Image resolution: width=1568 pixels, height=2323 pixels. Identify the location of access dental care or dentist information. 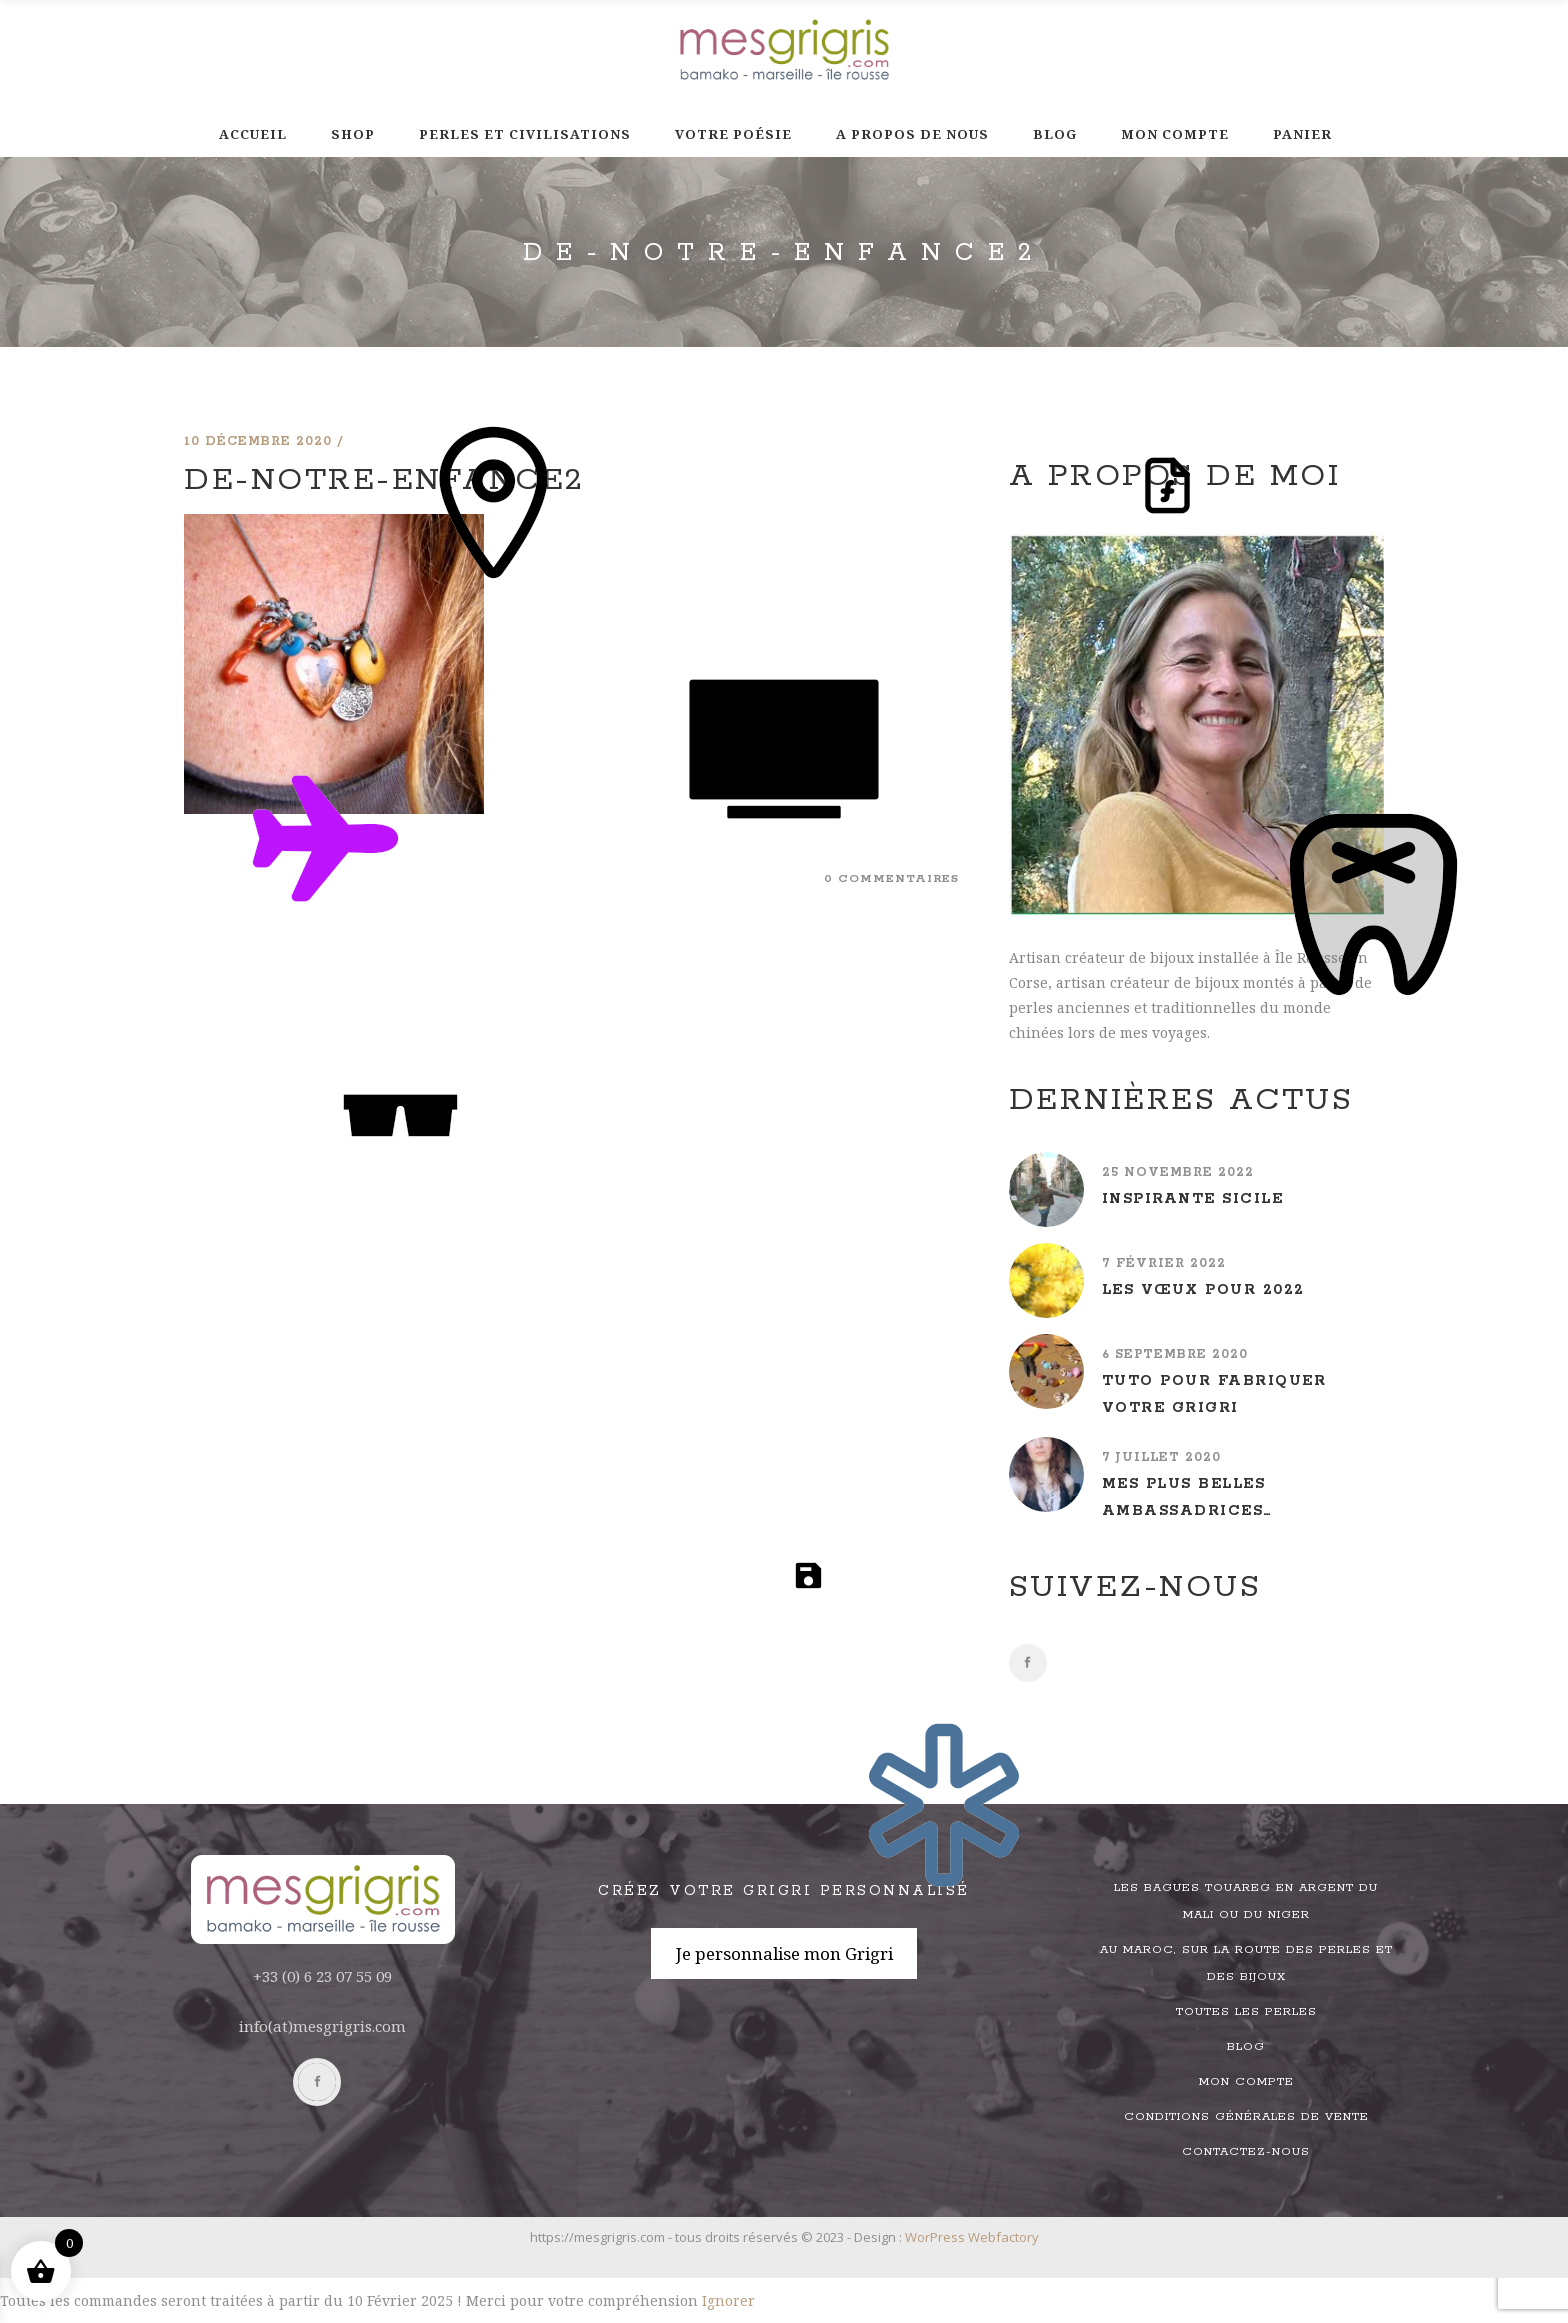
(1373, 904).